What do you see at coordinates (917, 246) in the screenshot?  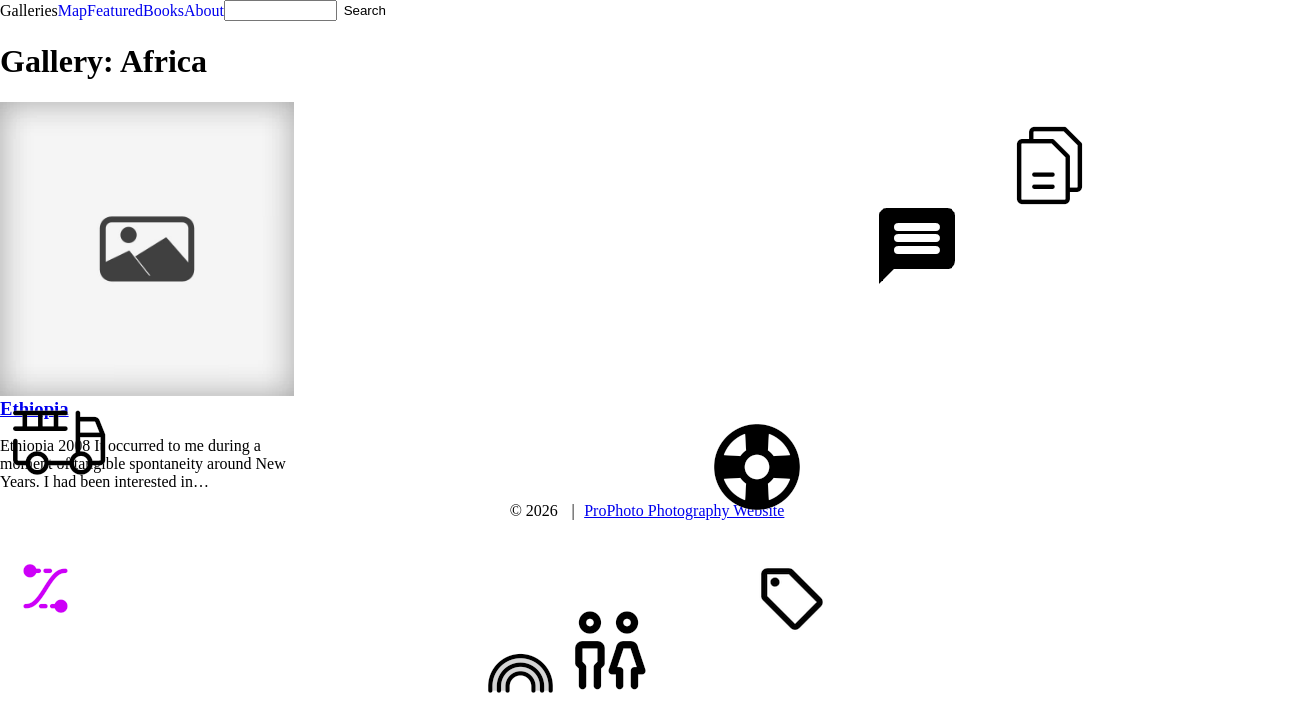 I see `open messaging or chat` at bounding box center [917, 246].